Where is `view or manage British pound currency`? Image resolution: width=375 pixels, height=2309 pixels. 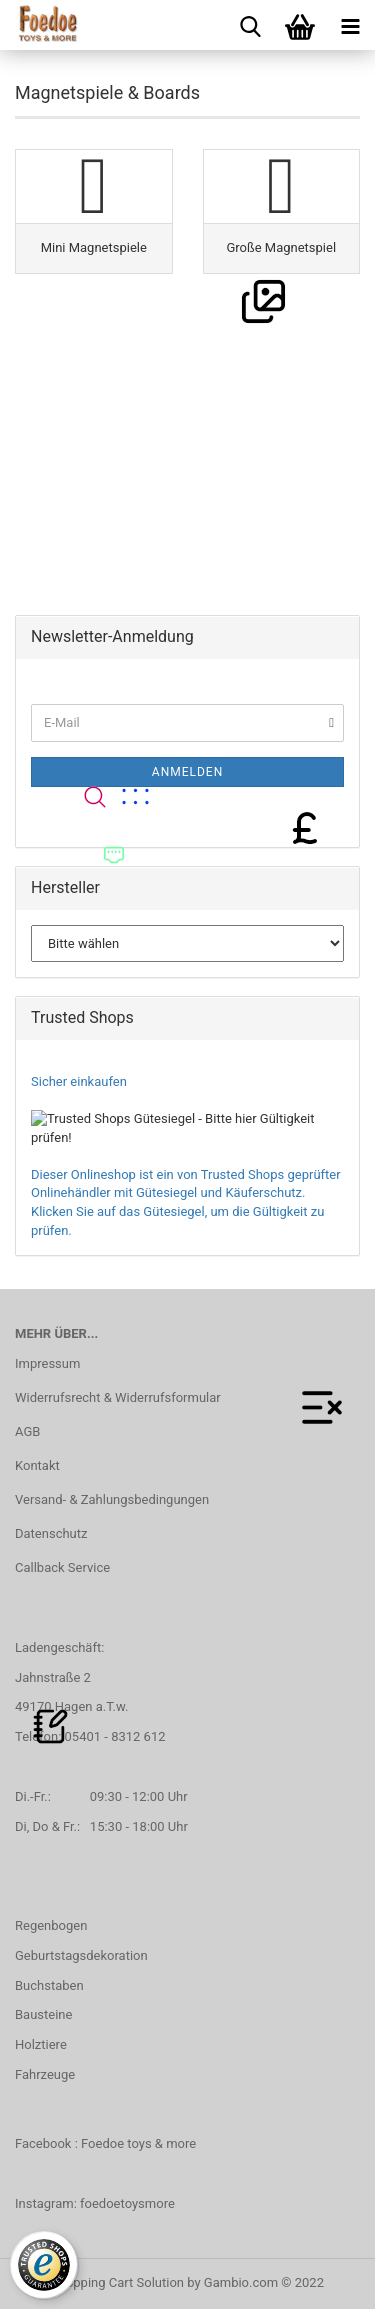
view or manage British pound currency is located at coordinates (305, 828).